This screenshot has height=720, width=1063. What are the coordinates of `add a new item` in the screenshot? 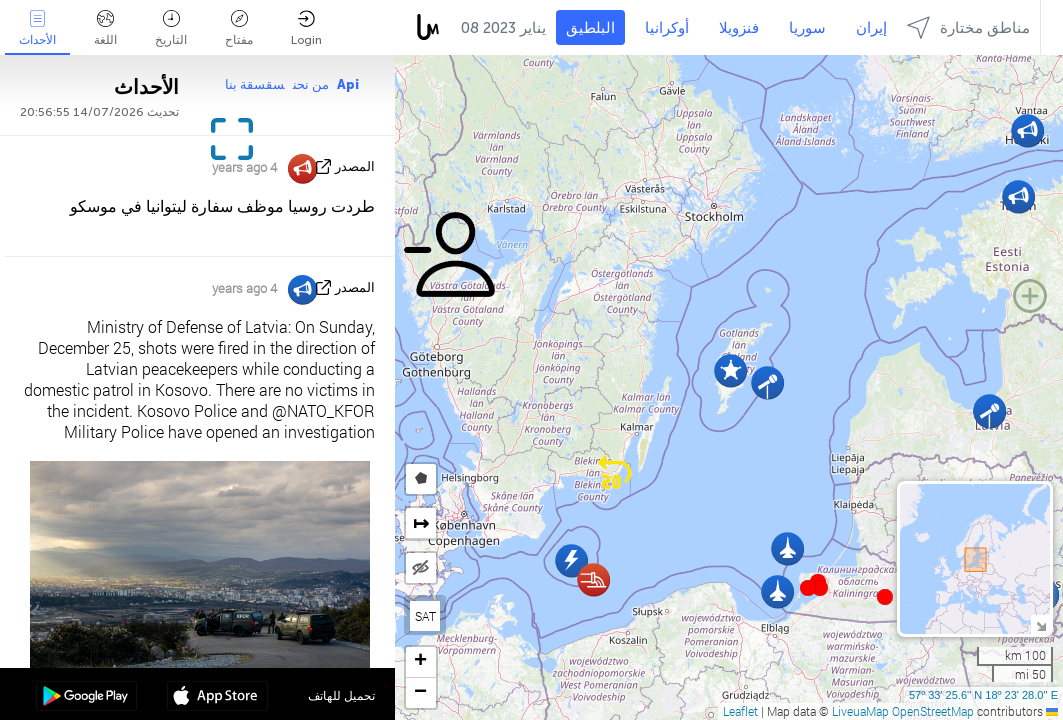 It's located at (1030, 296).